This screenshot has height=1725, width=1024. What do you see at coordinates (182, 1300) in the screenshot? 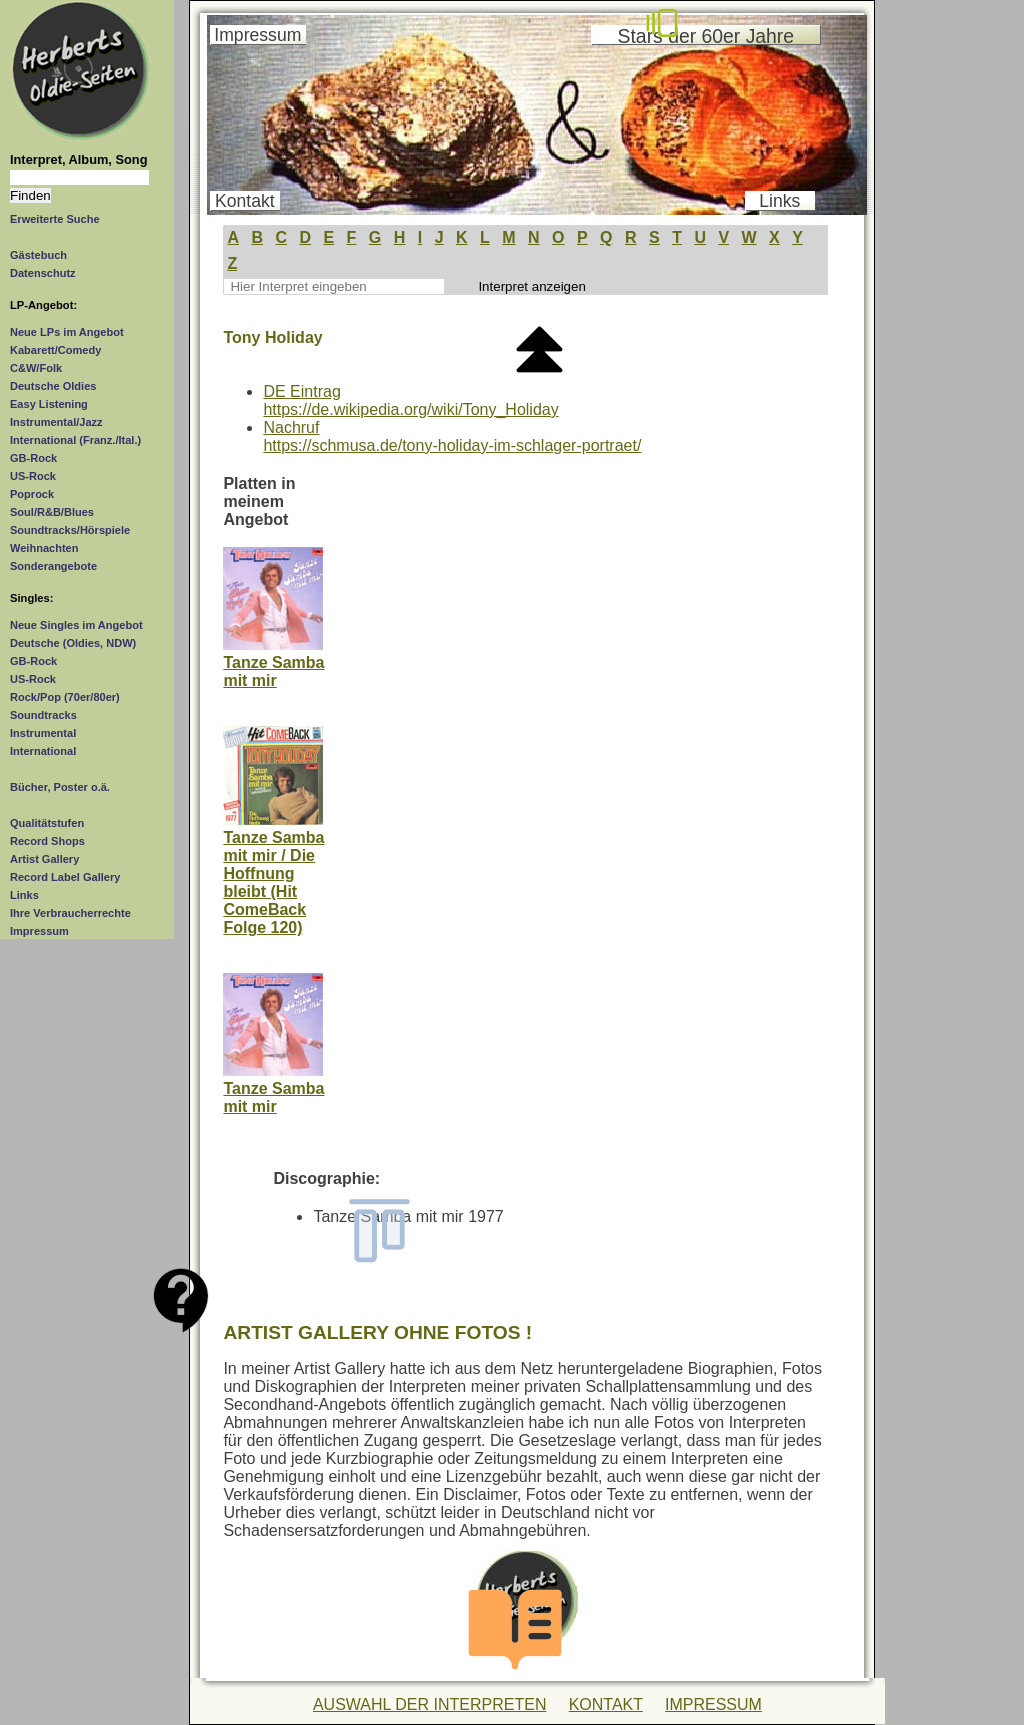
I see `contact customer support` at bounding box center [182, 1300].